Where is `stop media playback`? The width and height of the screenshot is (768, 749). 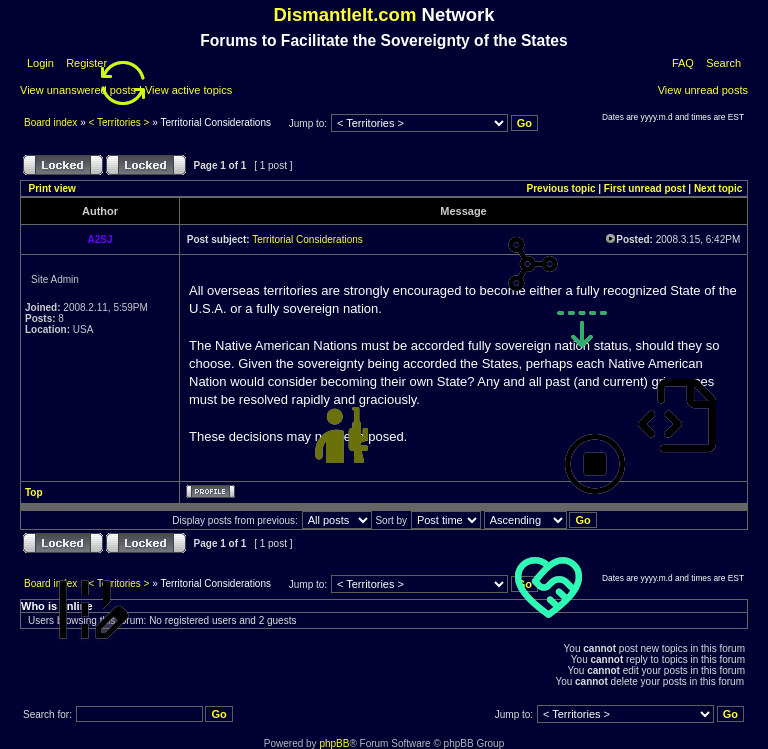 stop media playback is located at coordinates (595, 464).